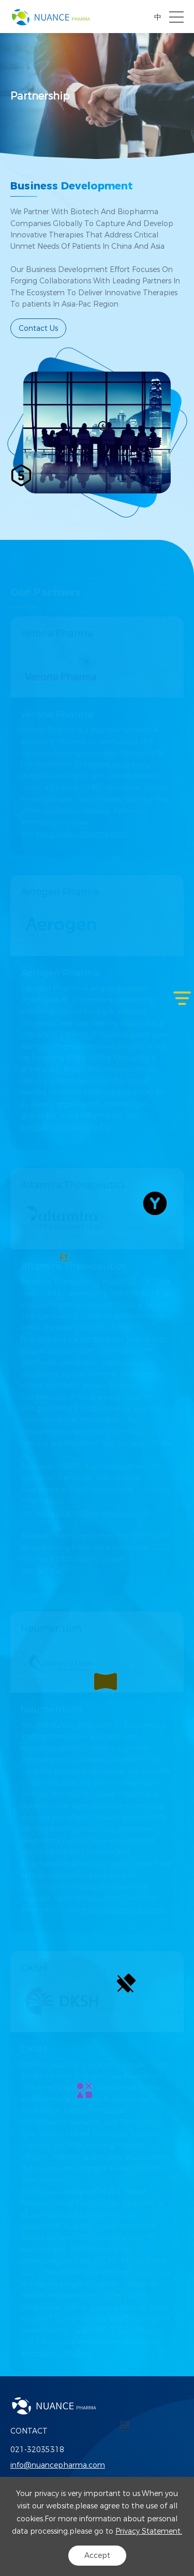 Image resolution: width=194 pixels, height=2576 pixels. What do you see at coordinates (64, 1257) in the screenshot?
I see `mark task or item as complete` at bounding box center [64, 1257].